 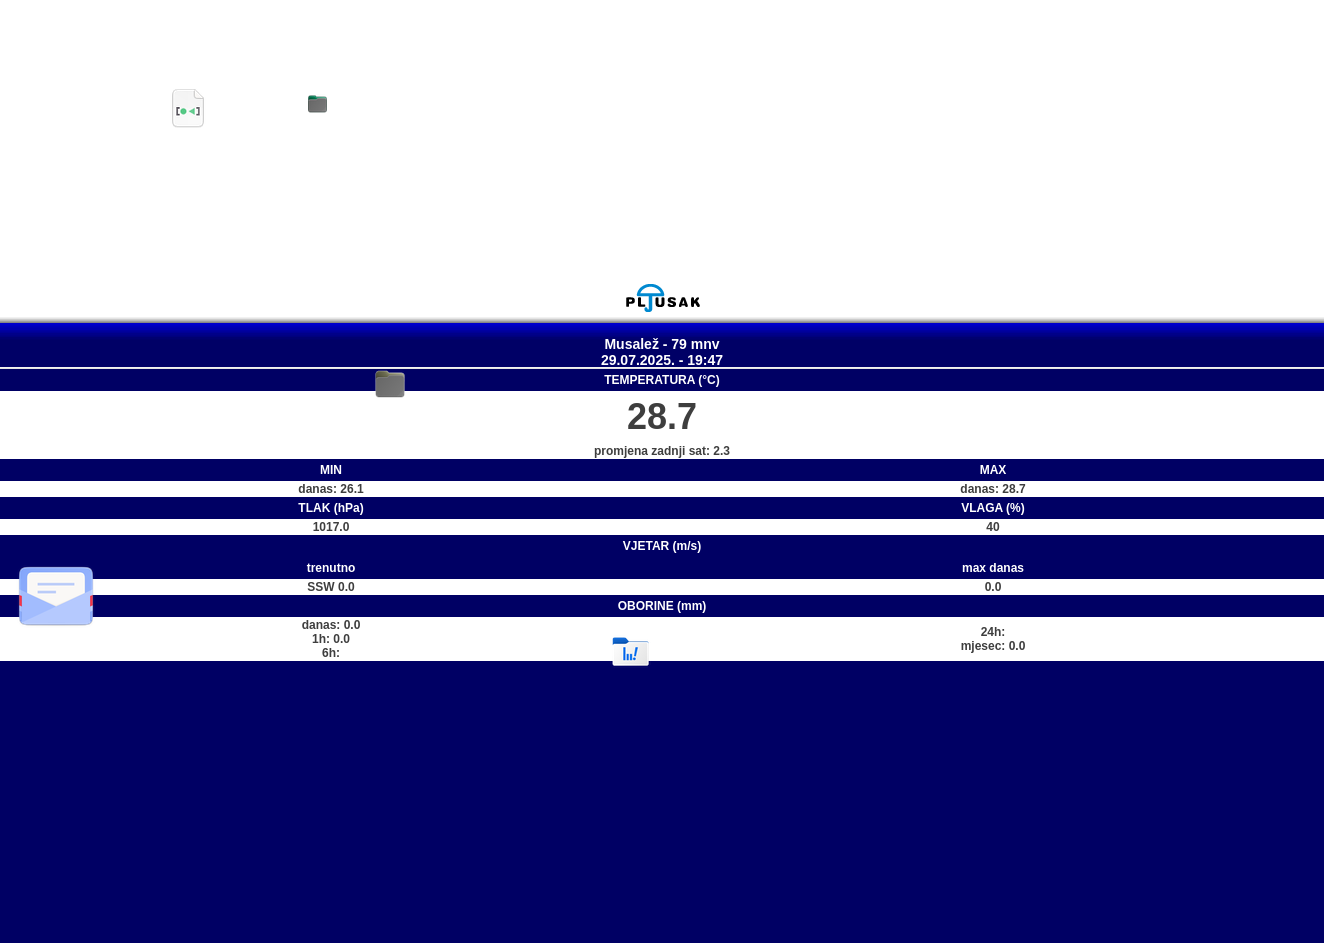 I want to click on systemd unit configuration file, so click(x=188, y=108).